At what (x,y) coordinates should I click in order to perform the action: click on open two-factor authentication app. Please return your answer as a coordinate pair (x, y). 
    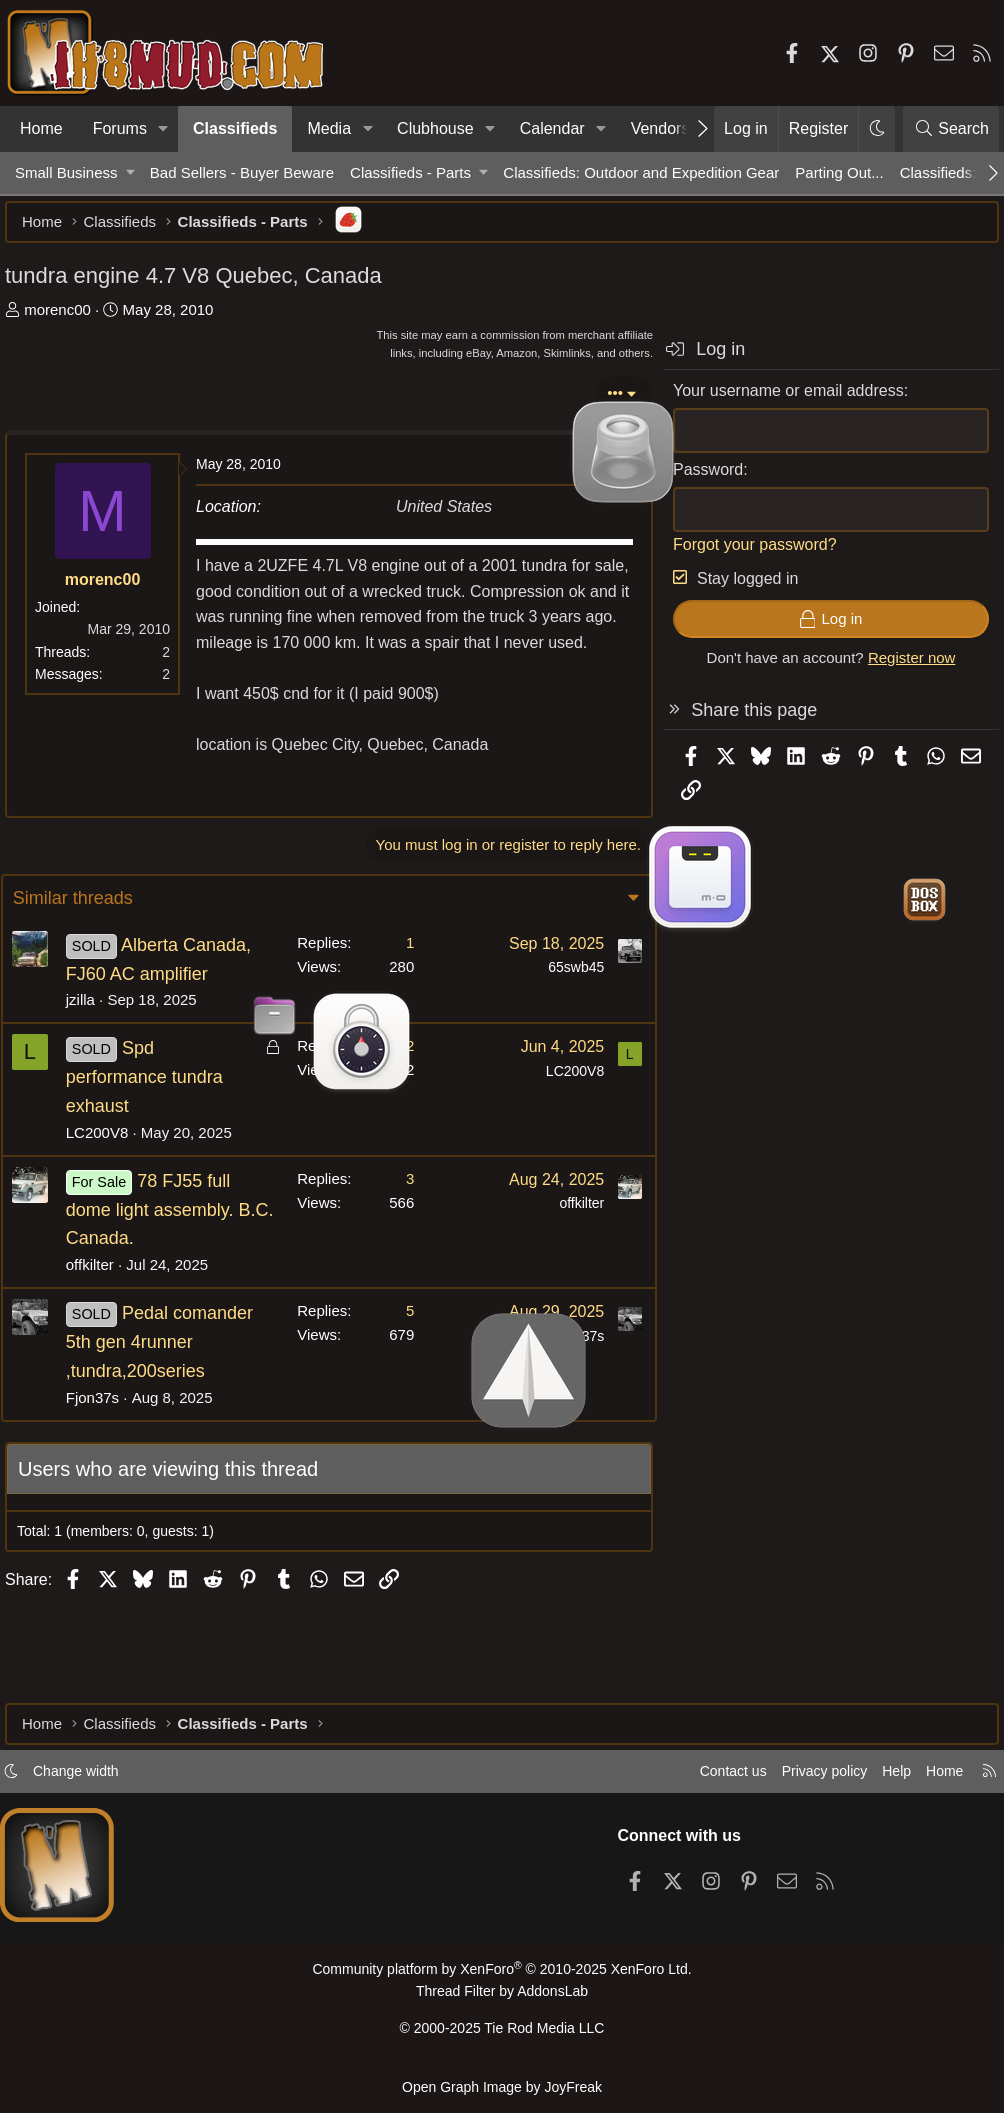
    Looking at the image, I should click on (361, 1041).